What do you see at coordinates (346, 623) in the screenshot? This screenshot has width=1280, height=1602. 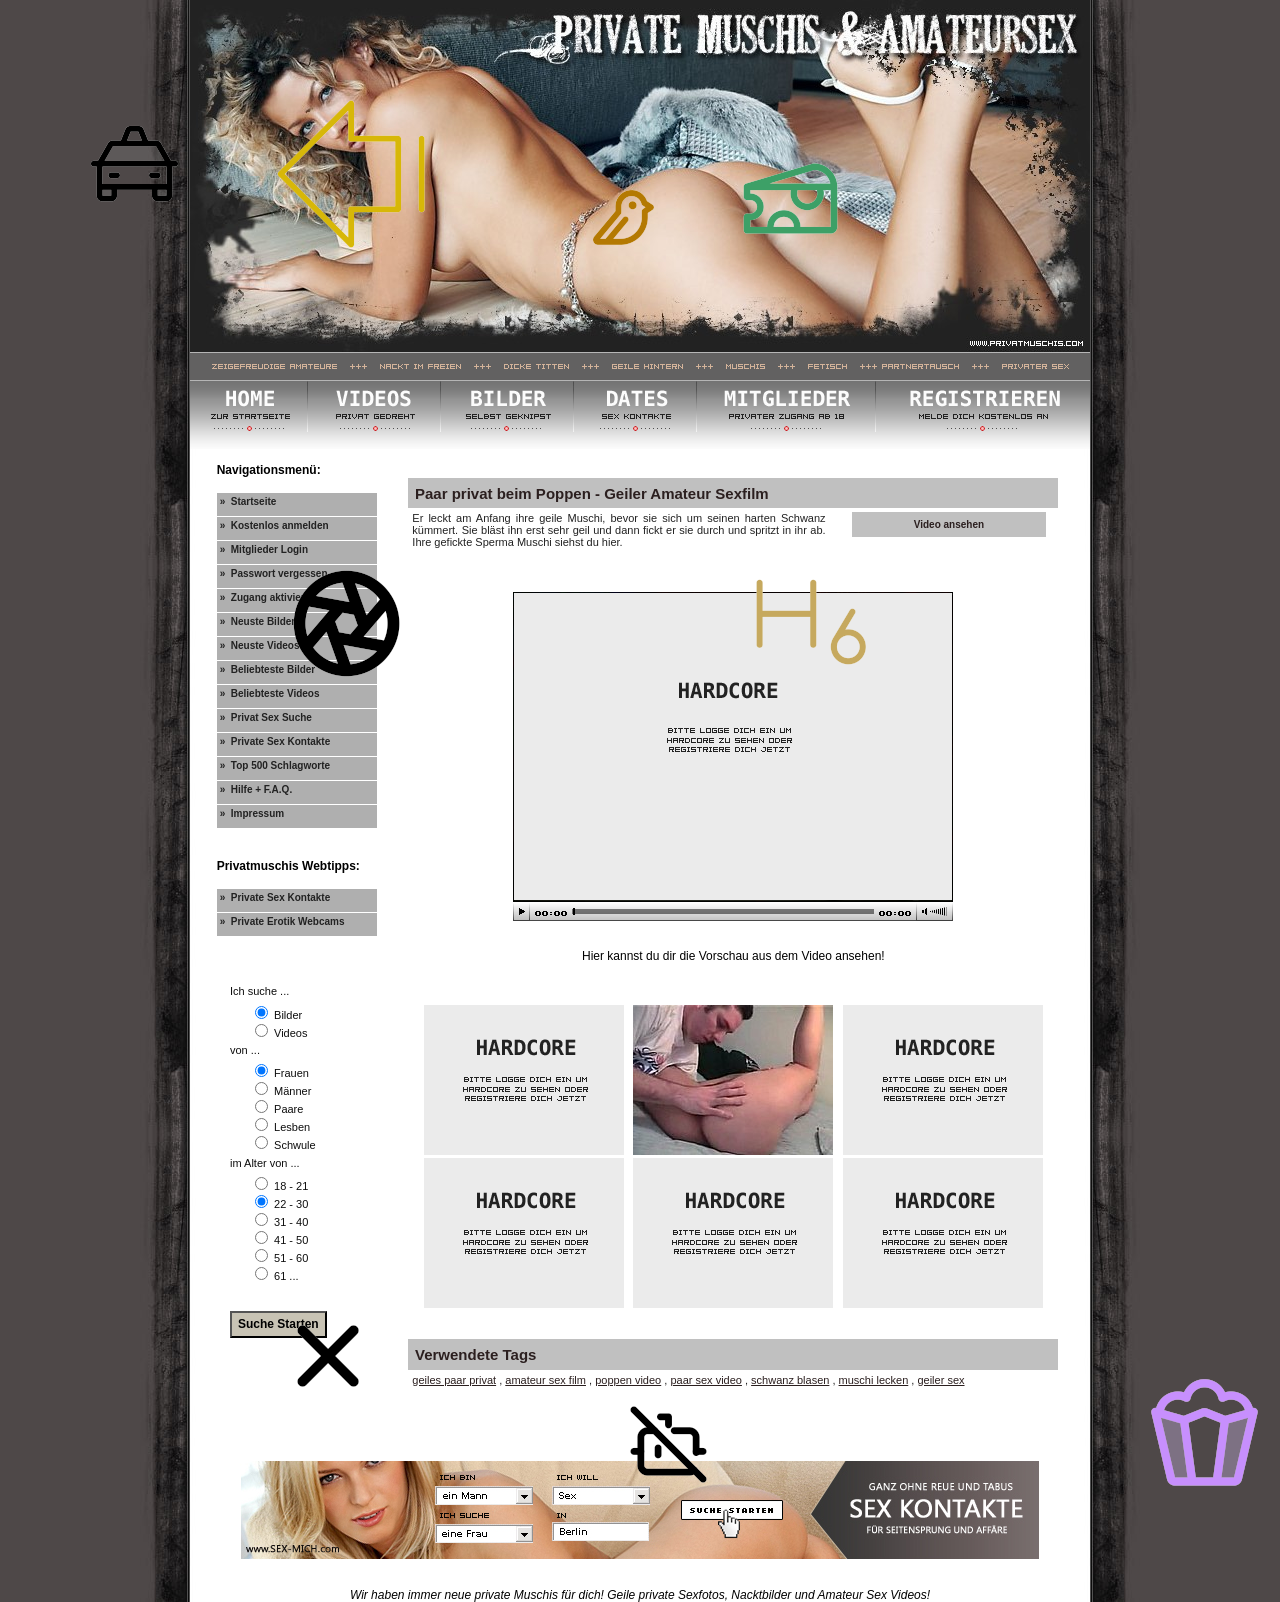 I see `adjust camera aperture settings` at bounding box center [346, 623].